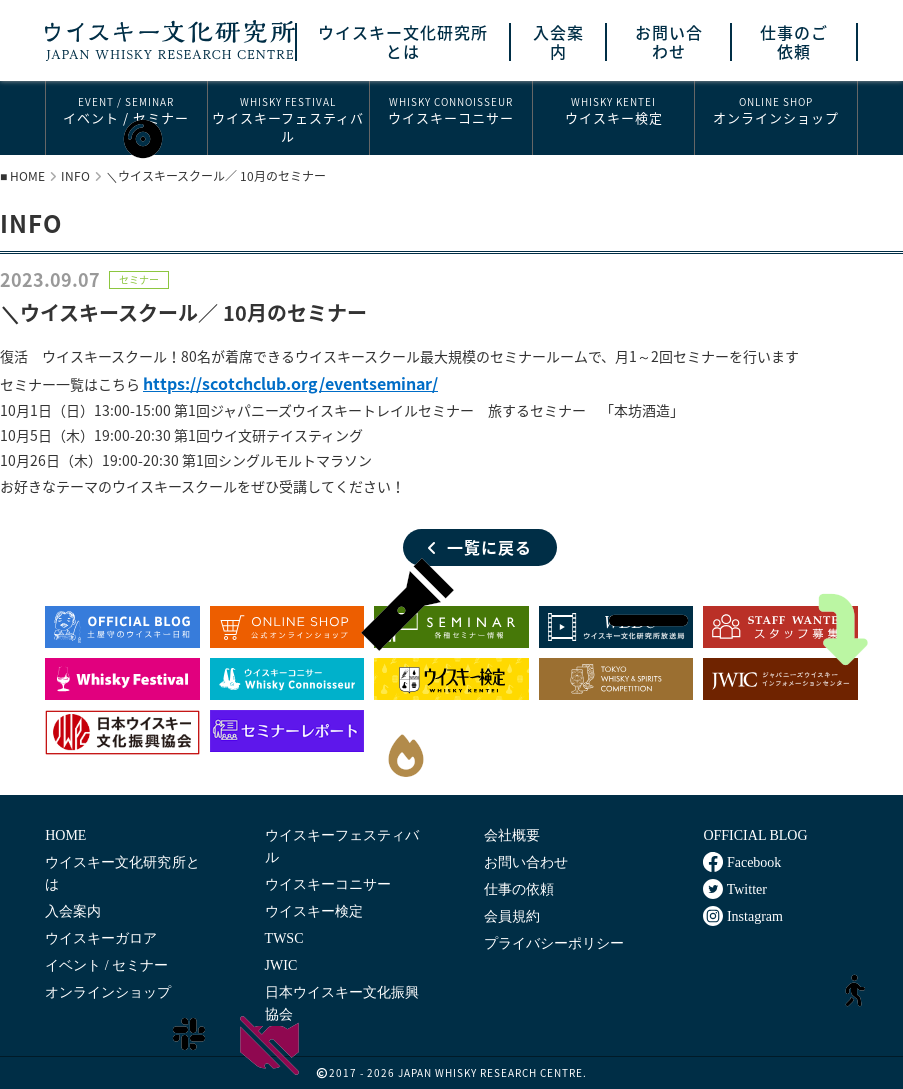  What do you see at coordinates (406, 757) in the screenshot?
I see `indicates trending or popular content` at bounding box center [406, 757].